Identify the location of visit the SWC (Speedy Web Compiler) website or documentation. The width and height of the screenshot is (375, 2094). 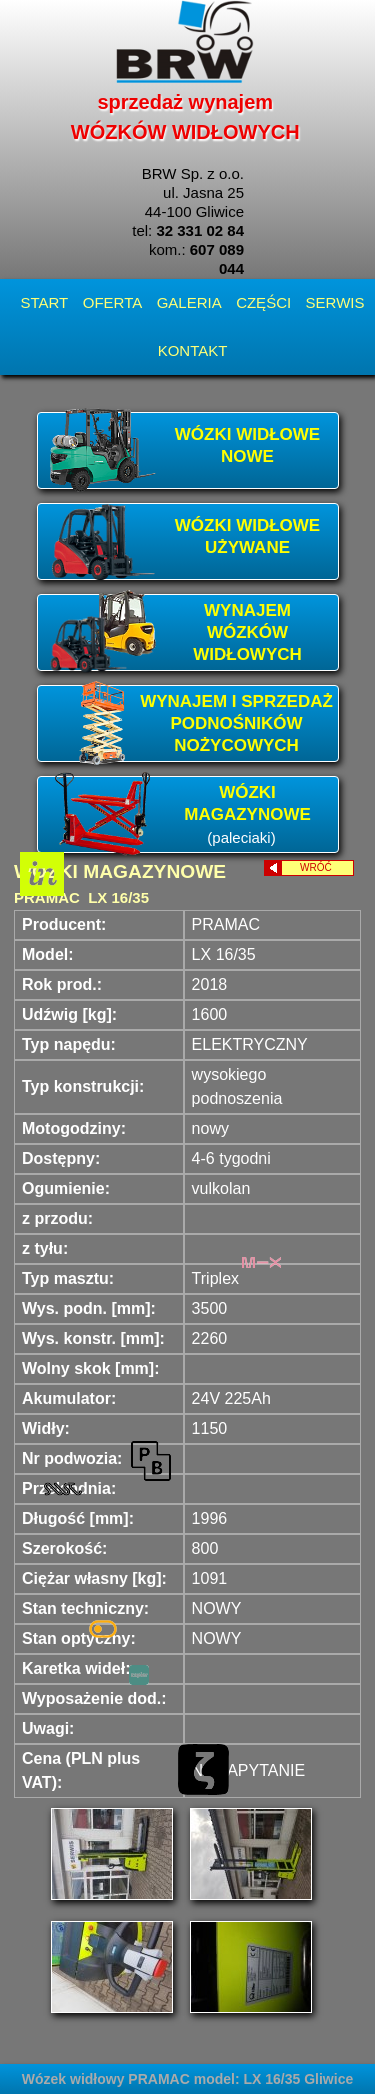
(63, 1489).